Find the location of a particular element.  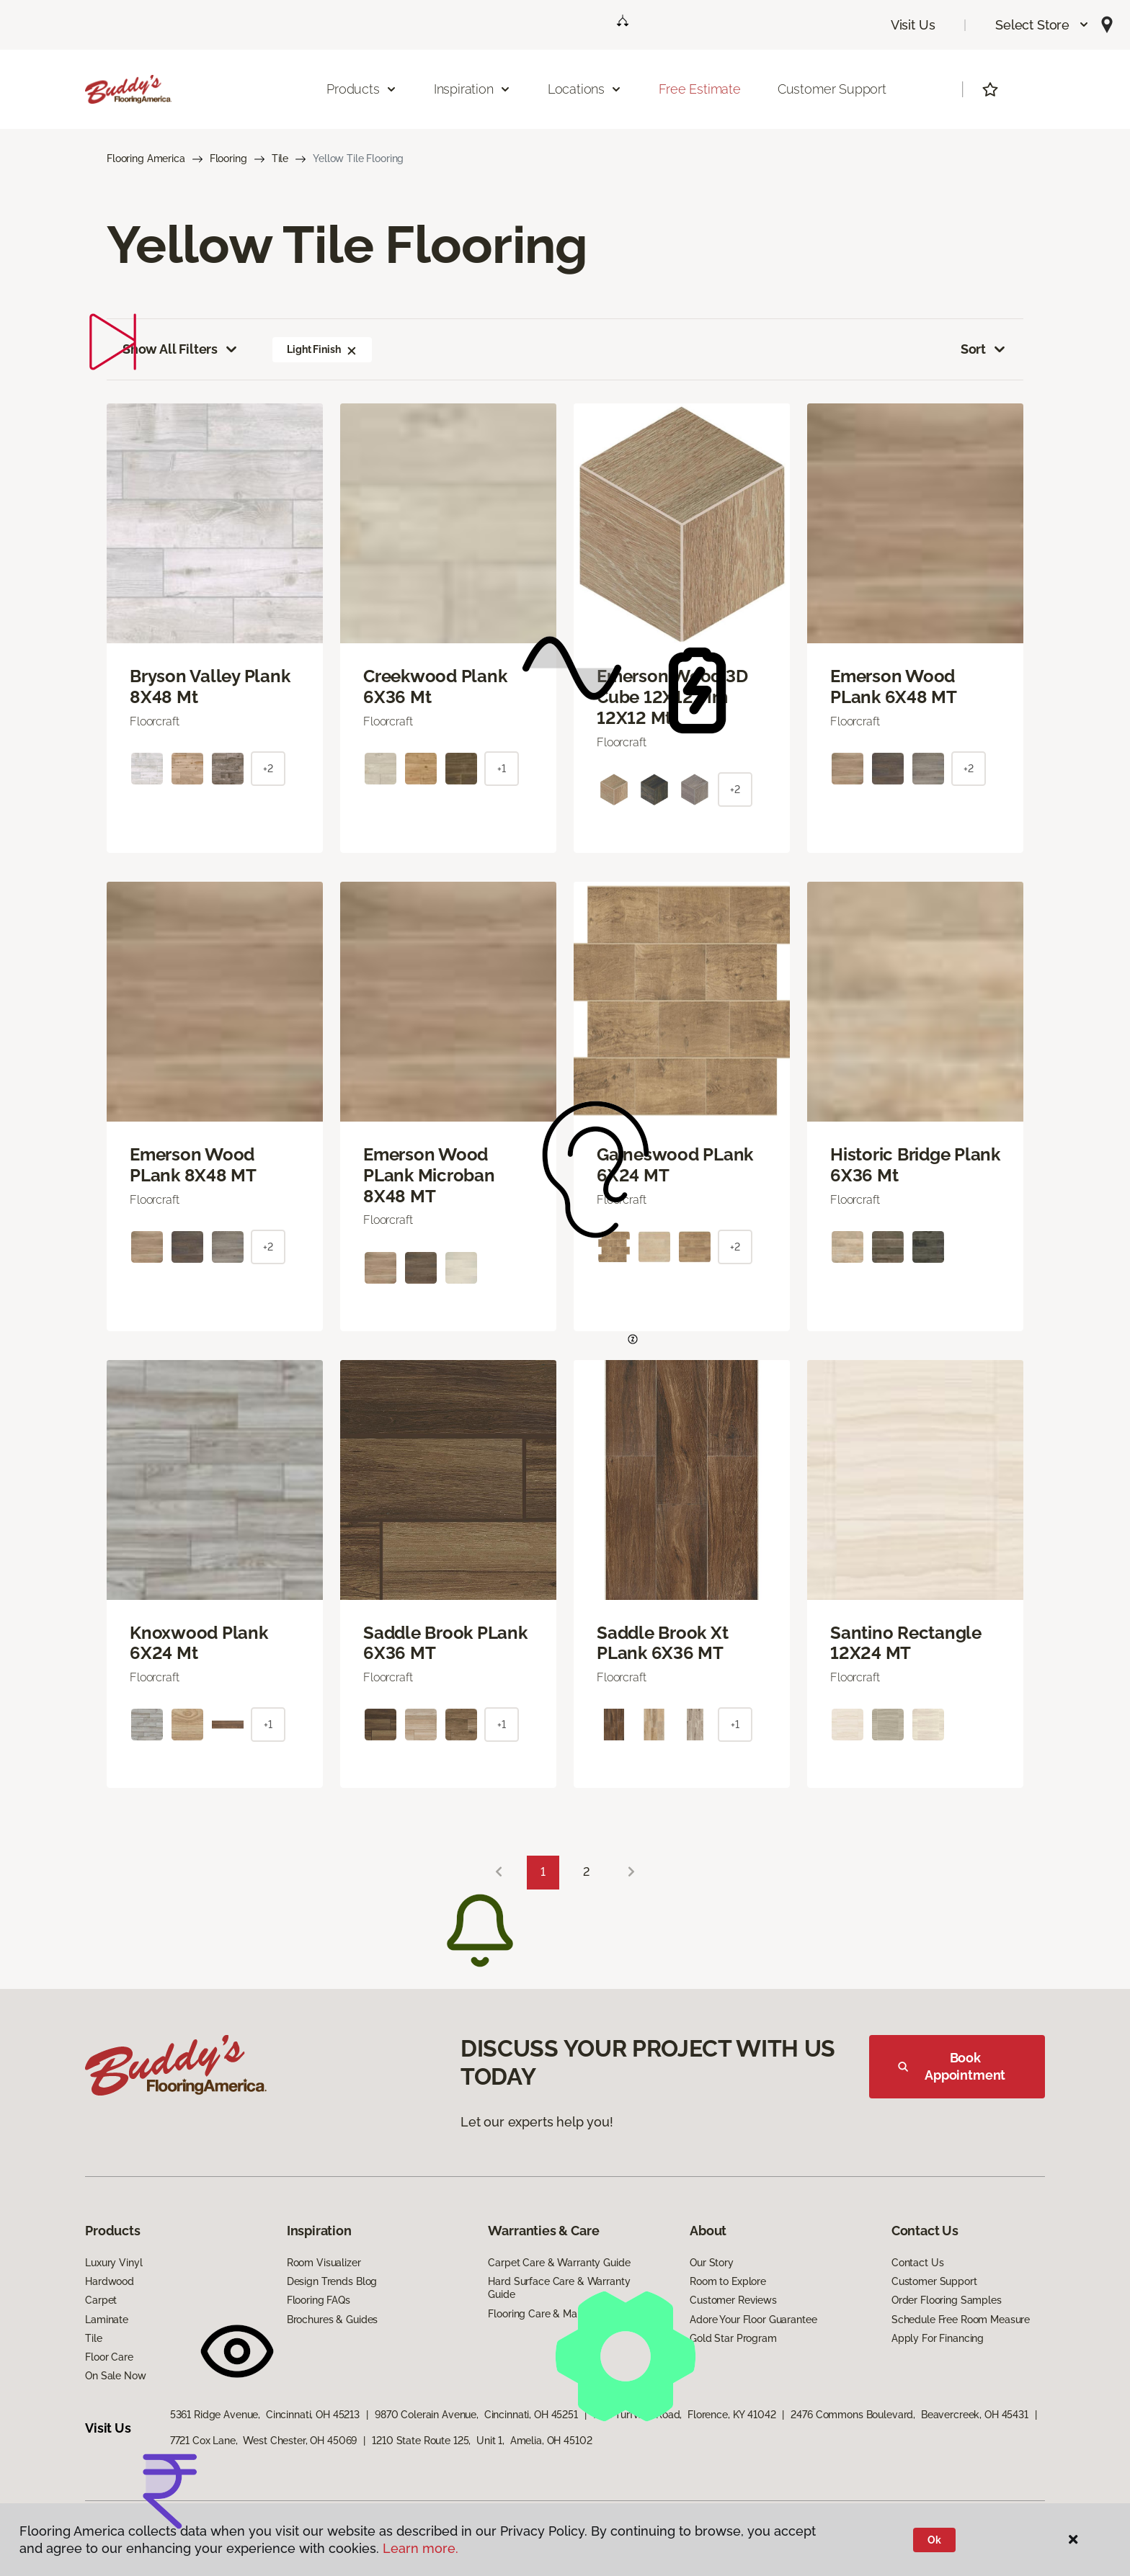

view or preview content is located at coordinates (237, 2351).